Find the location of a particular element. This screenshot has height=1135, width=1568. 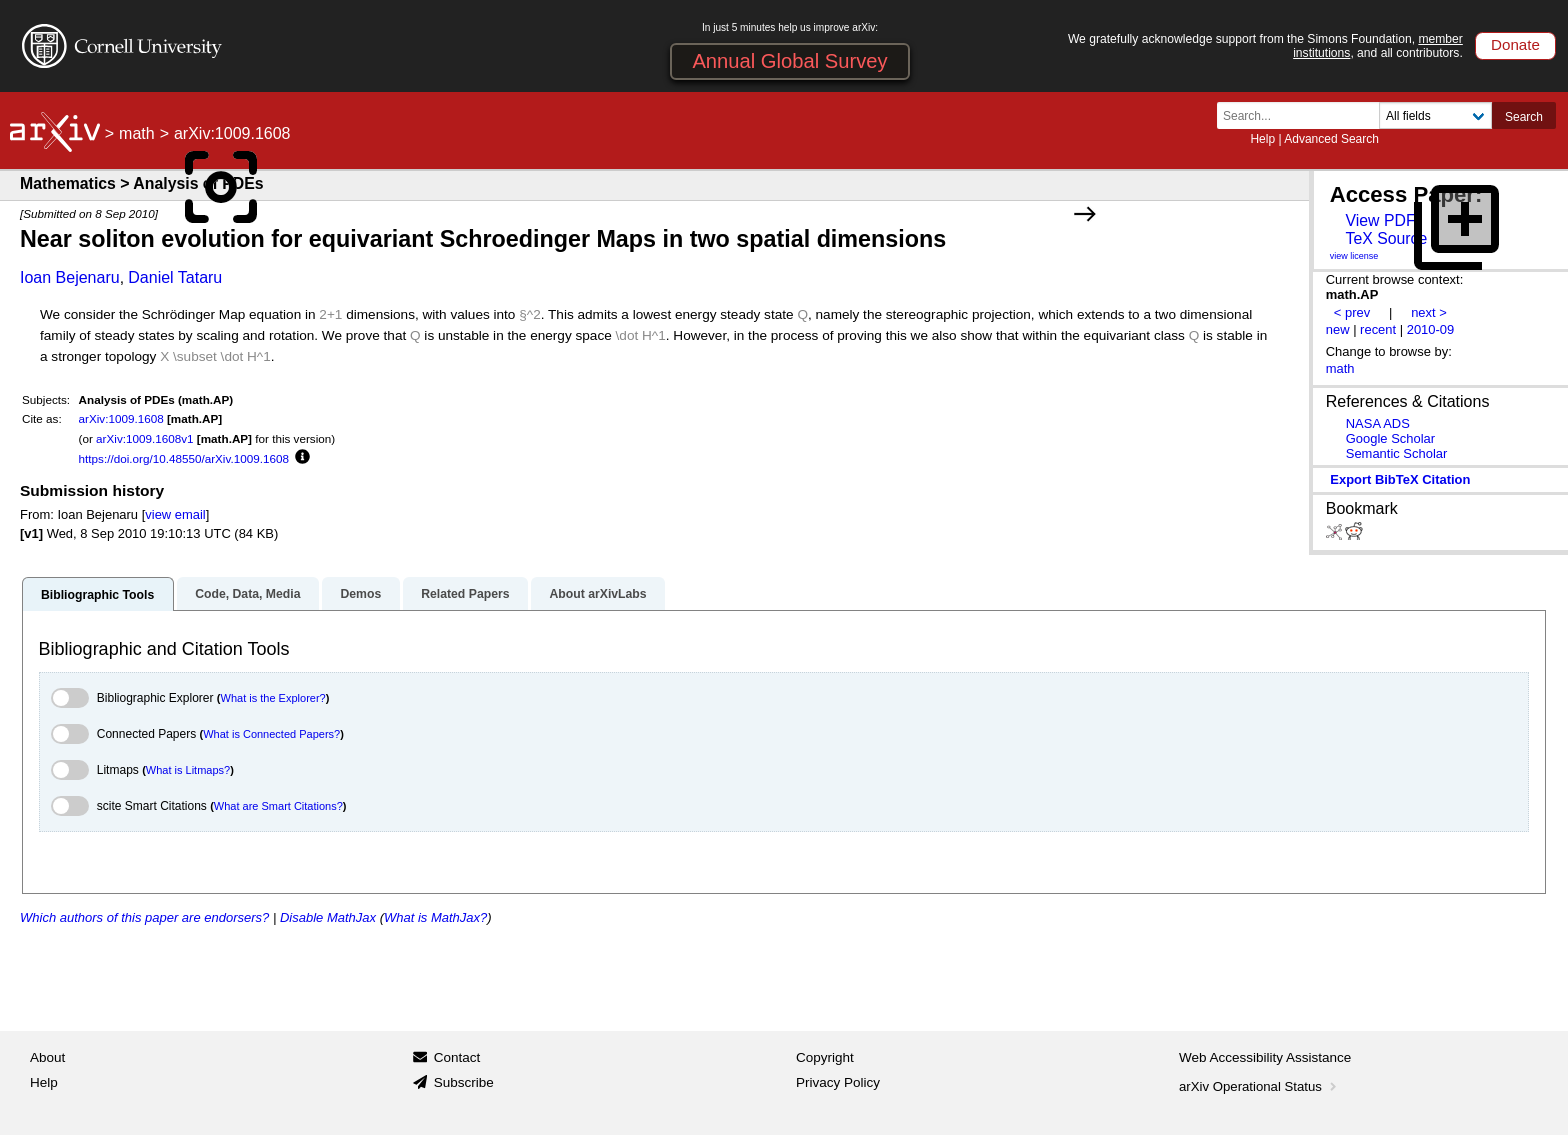

navigate to the next item or screen is located at coordinates (1085, 214).